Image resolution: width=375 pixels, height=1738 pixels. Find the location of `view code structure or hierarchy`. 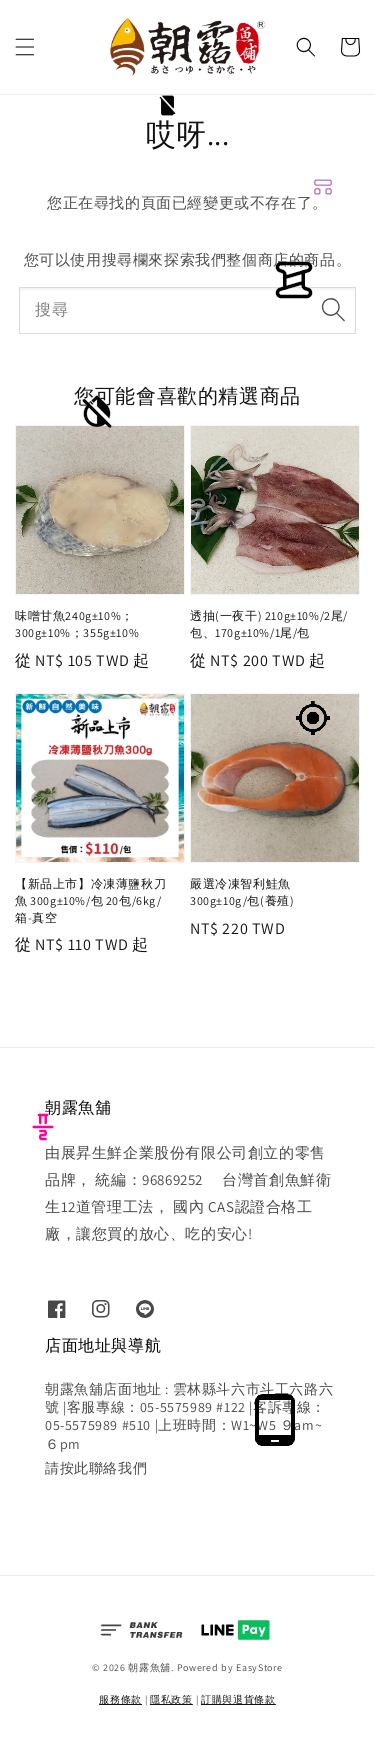

view code structure or hierarchy is located at coordinates (323, 187).